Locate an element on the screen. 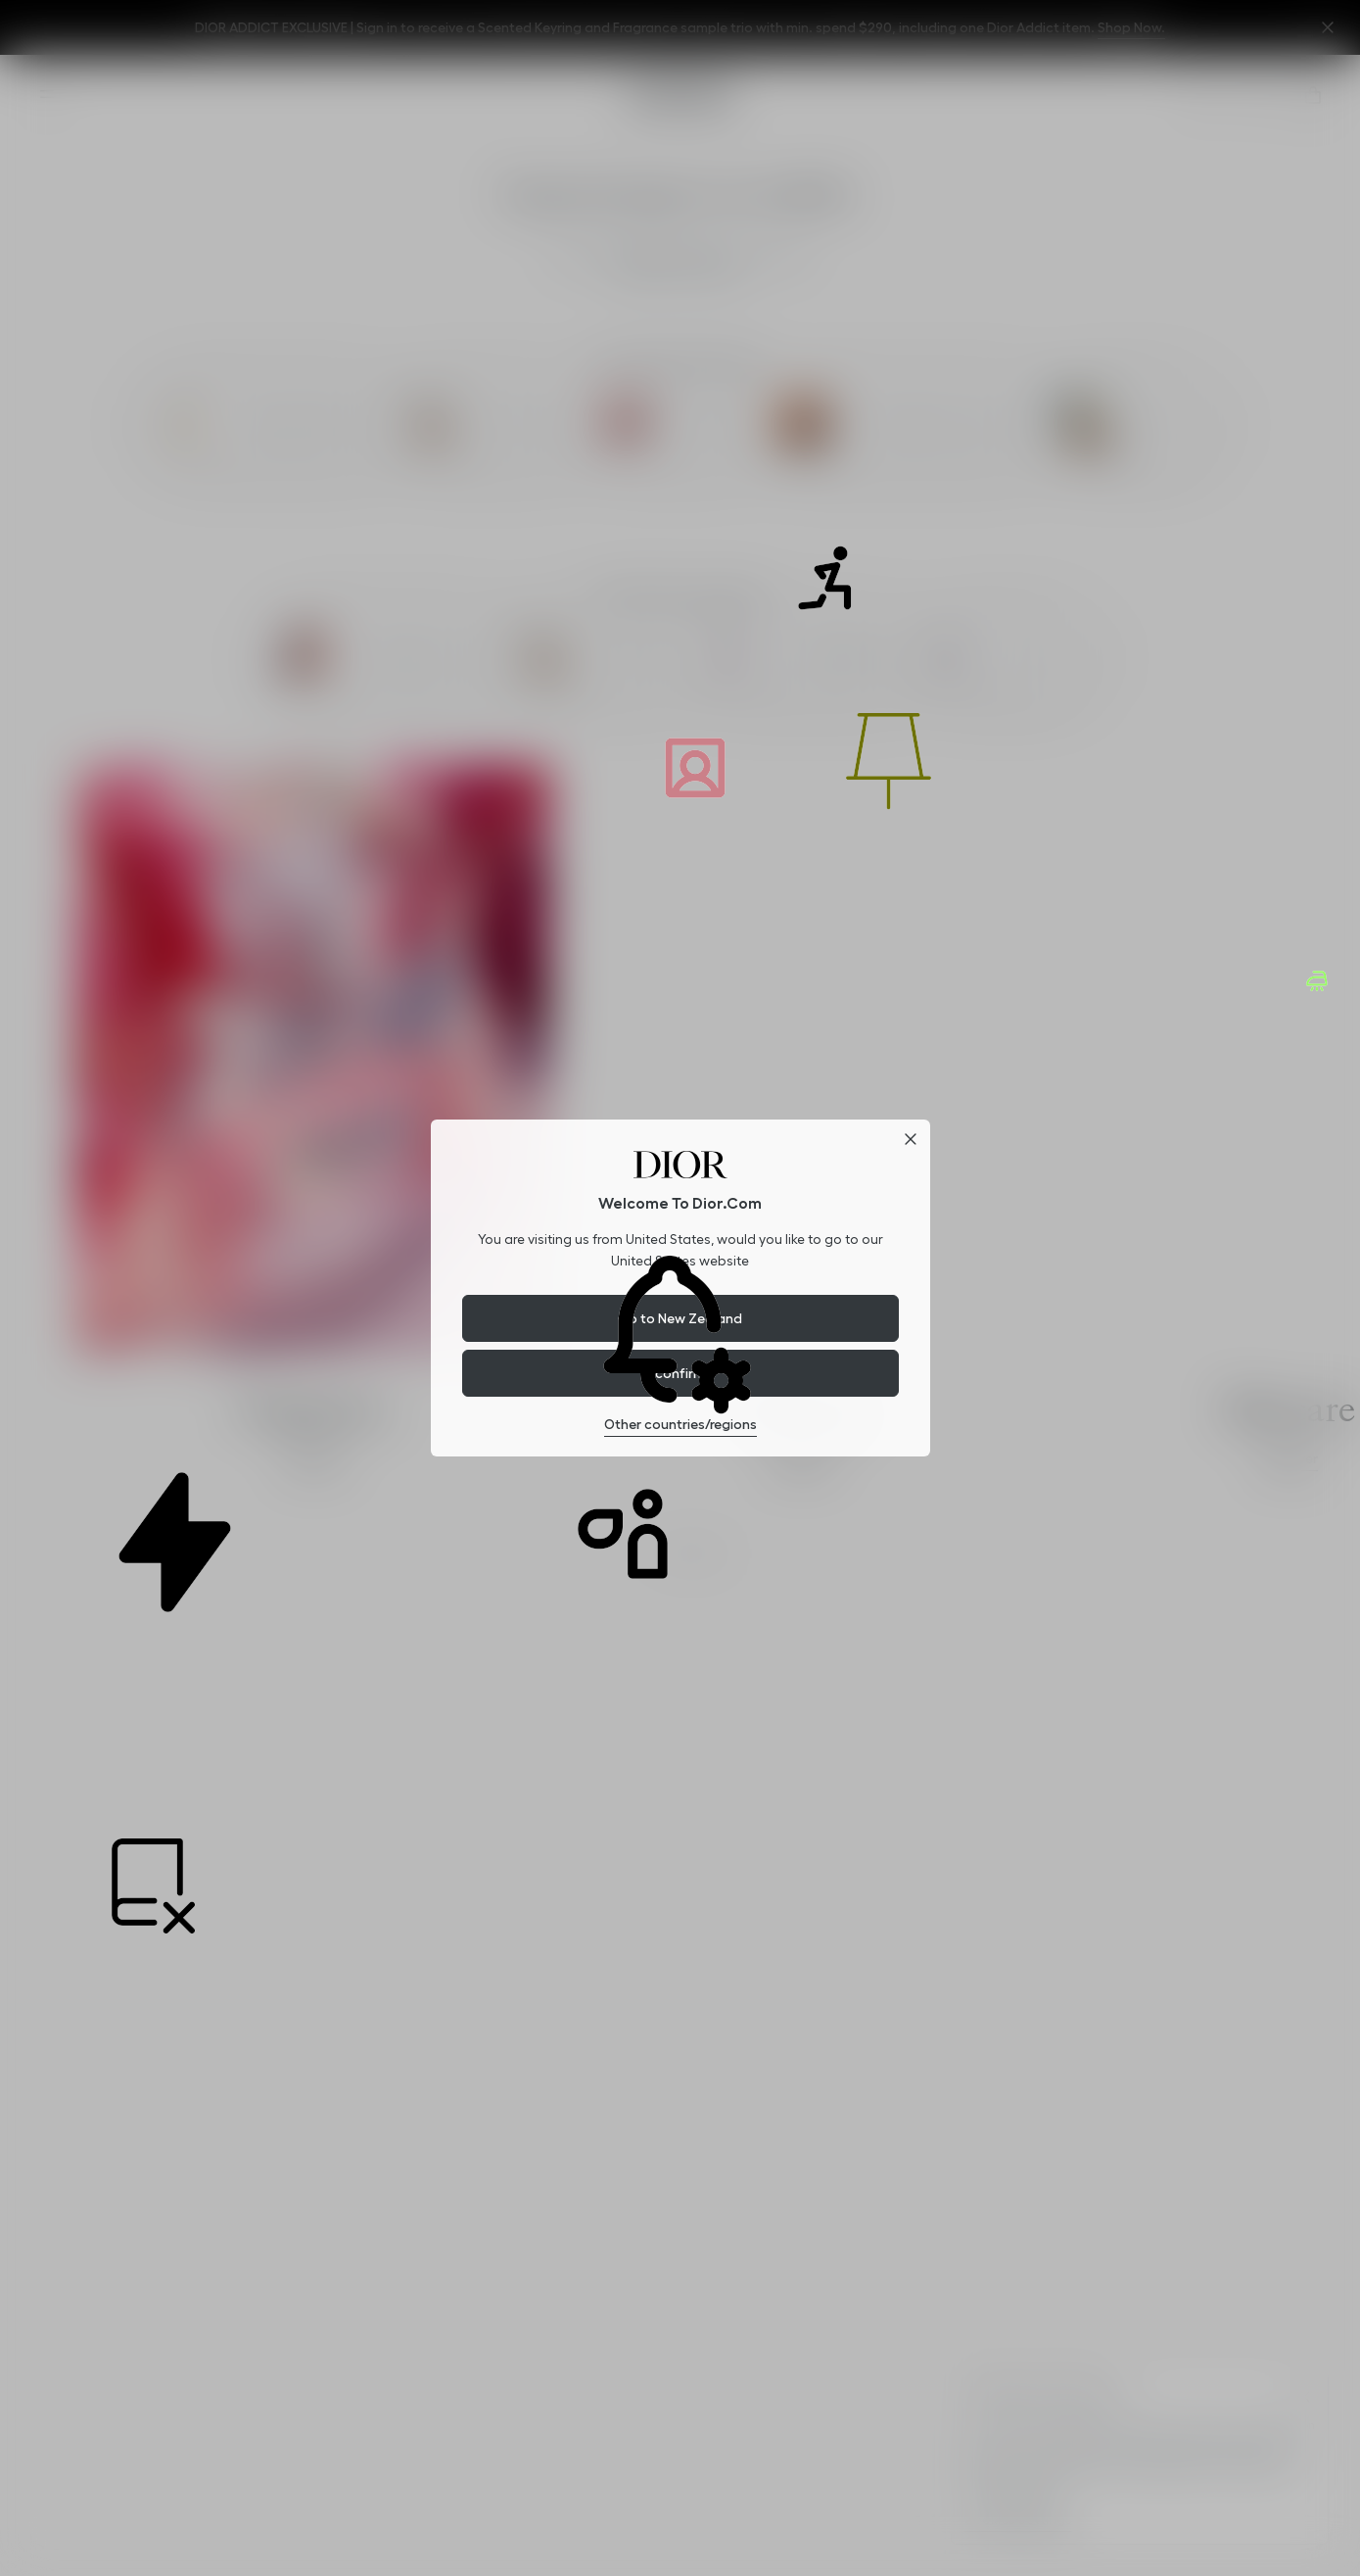 The height and width of the screenshot is (2576, 1360). delete a repository is located at coordinates (147, 1885).